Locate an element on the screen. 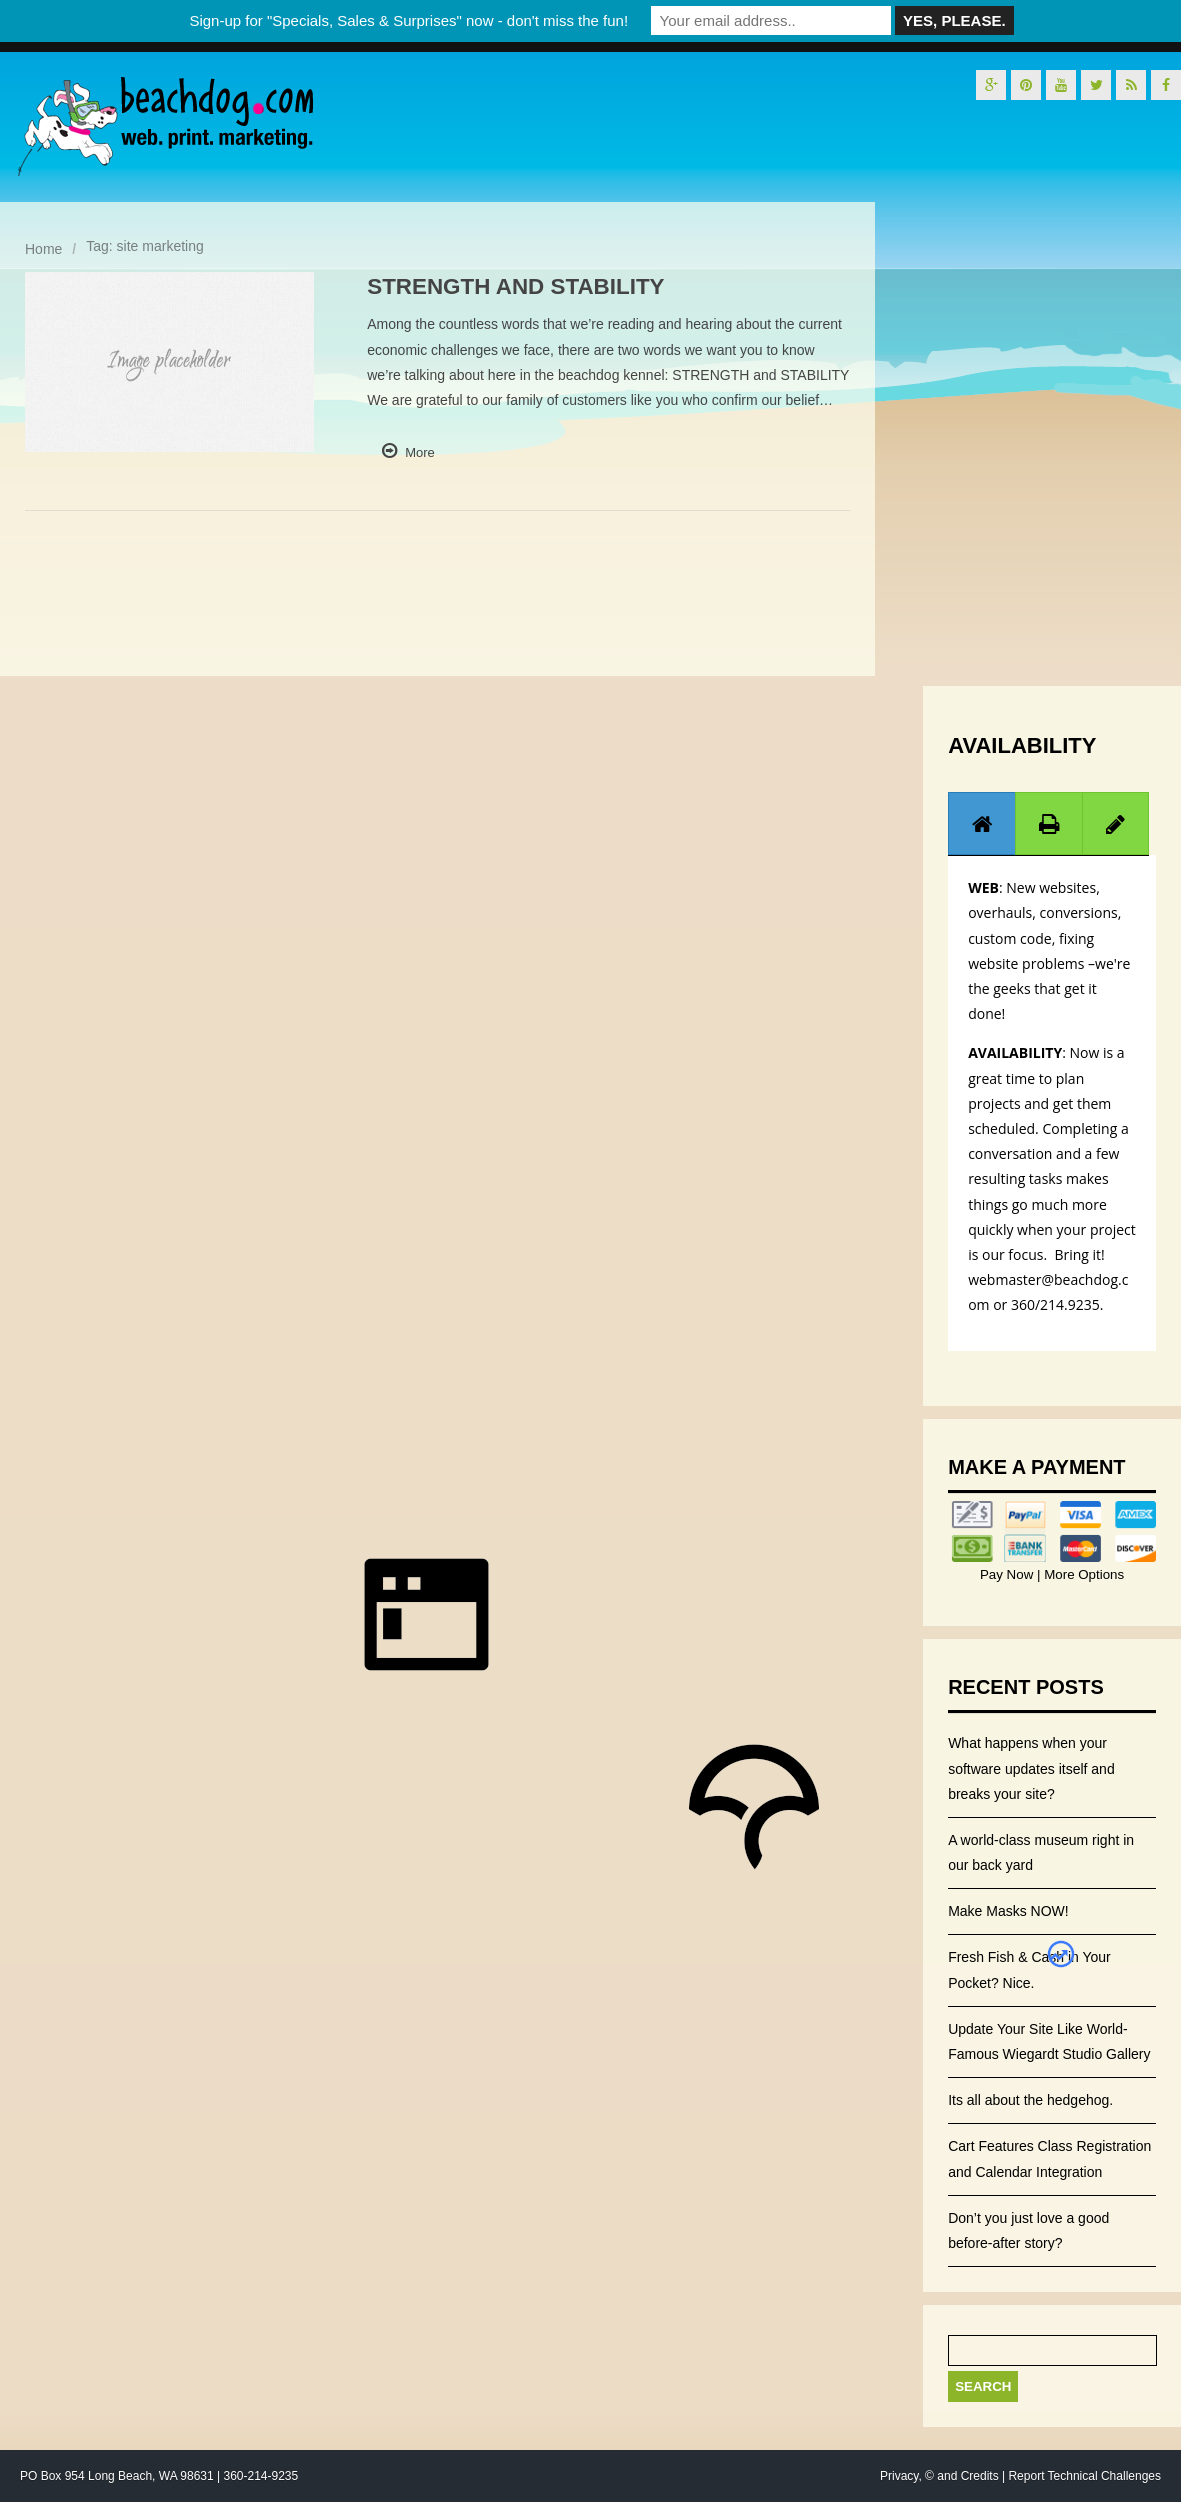 This screenshot has width=1181, height=2502. link to Codecov code coverage service is located at coordinates (754, 1807).